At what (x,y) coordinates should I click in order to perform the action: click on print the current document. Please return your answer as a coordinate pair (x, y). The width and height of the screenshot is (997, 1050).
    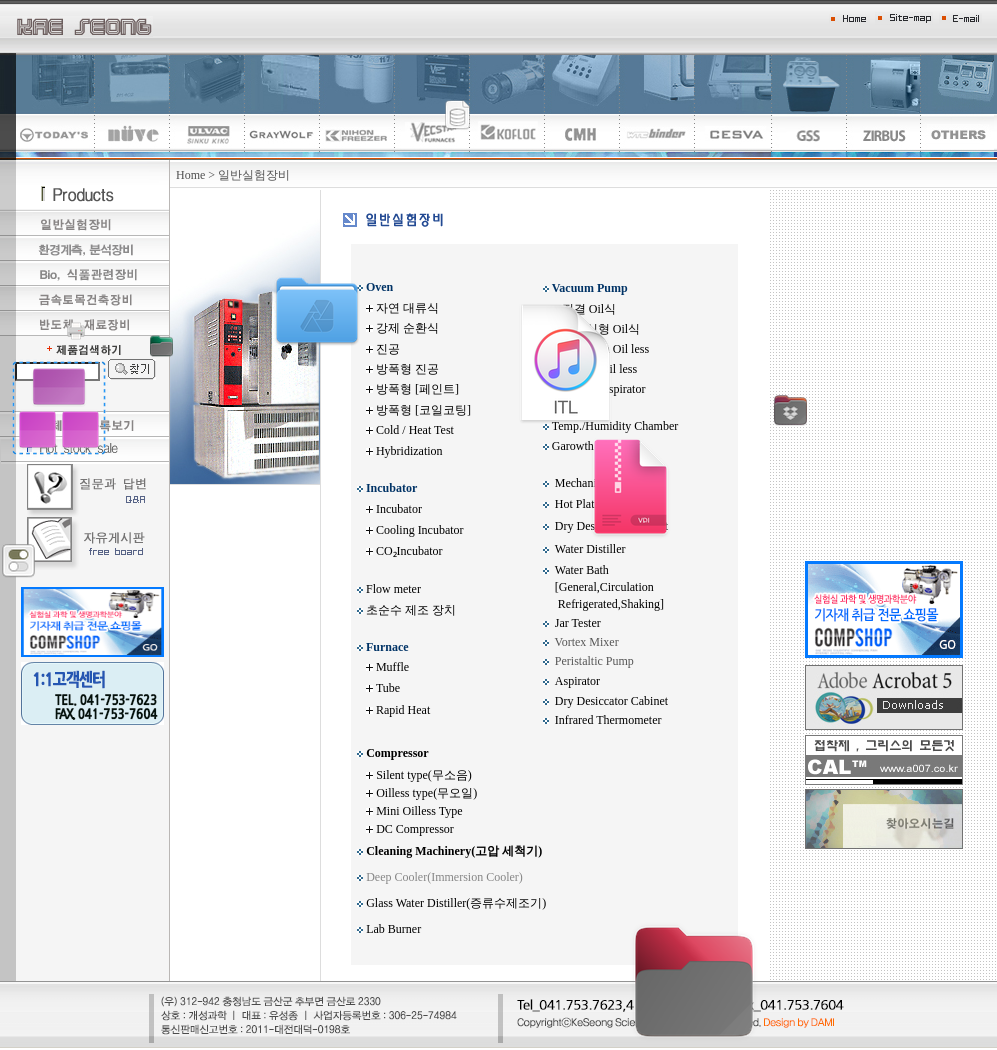
    Looking at the image, I should click on (76, 331).